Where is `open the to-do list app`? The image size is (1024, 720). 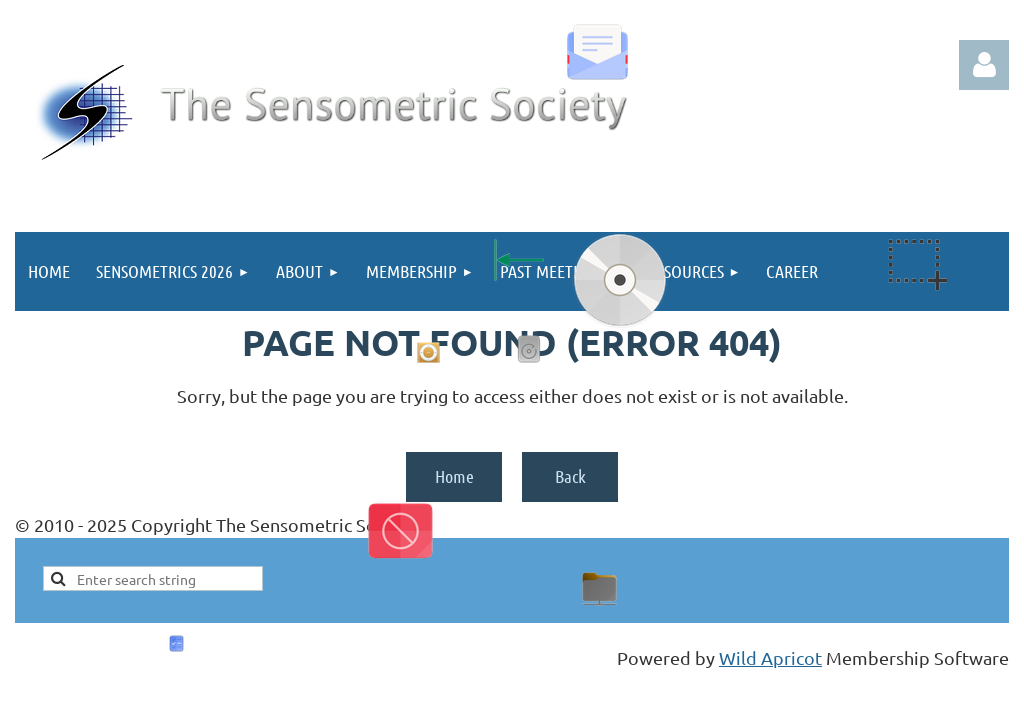
open the to-do list app is located at coordinates (176, 643).